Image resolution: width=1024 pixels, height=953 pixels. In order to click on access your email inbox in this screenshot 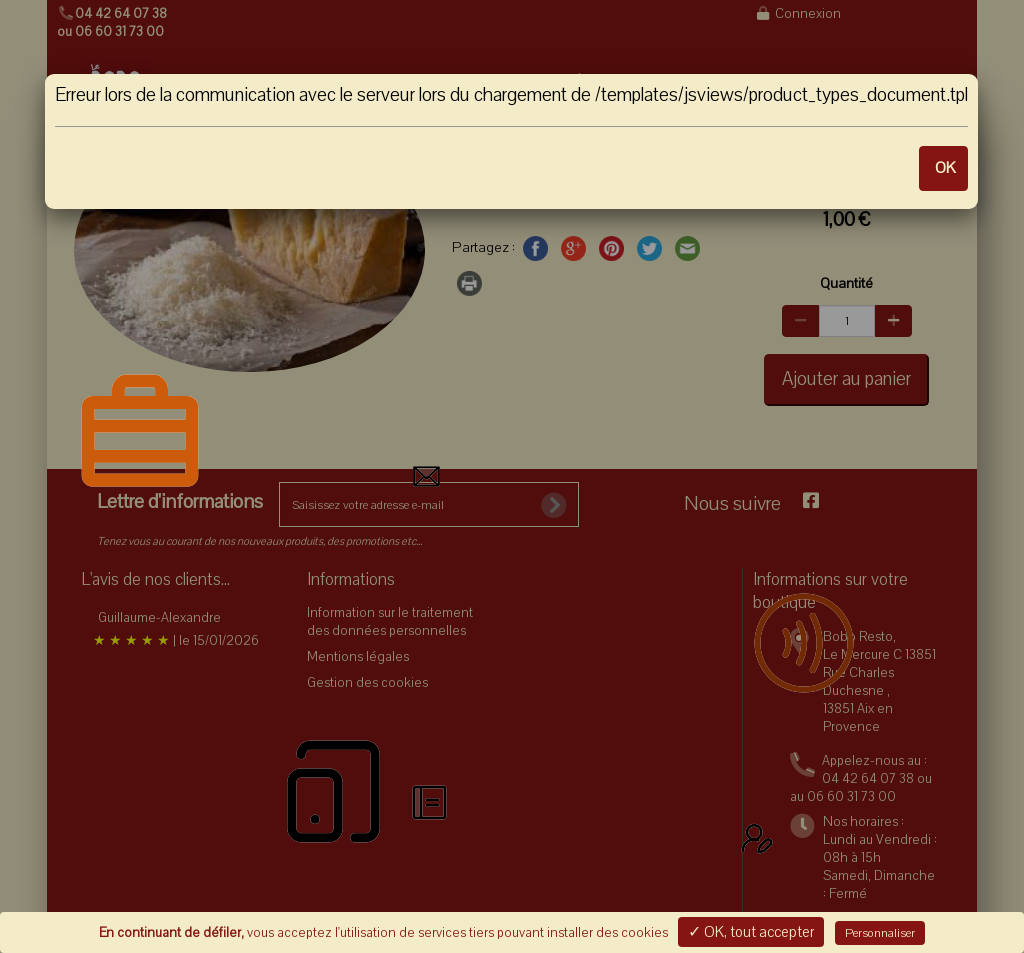, I will do `click(426, 476)`.